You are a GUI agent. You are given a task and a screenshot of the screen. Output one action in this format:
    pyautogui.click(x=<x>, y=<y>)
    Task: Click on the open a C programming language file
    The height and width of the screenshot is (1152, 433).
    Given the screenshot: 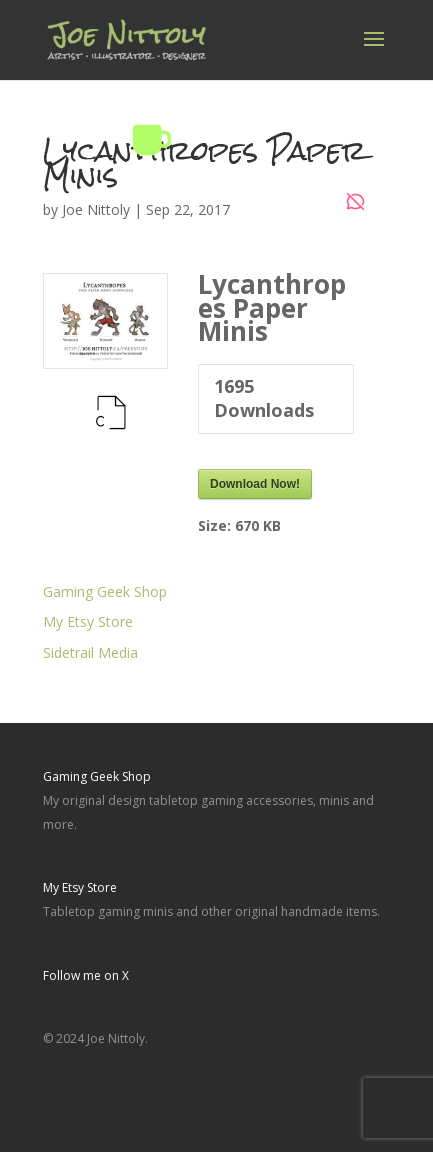 What is the action you would take?
    pyautogui.click(x=111, y=412)
    